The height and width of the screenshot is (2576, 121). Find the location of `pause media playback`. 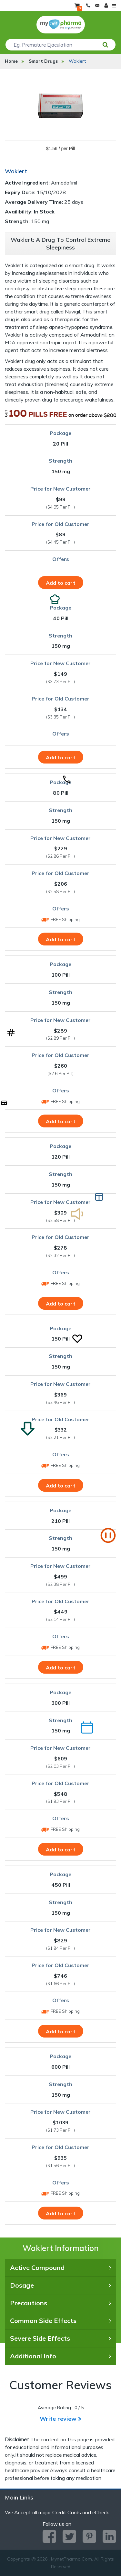

pause media playback is located at coordinates (108, 1535).